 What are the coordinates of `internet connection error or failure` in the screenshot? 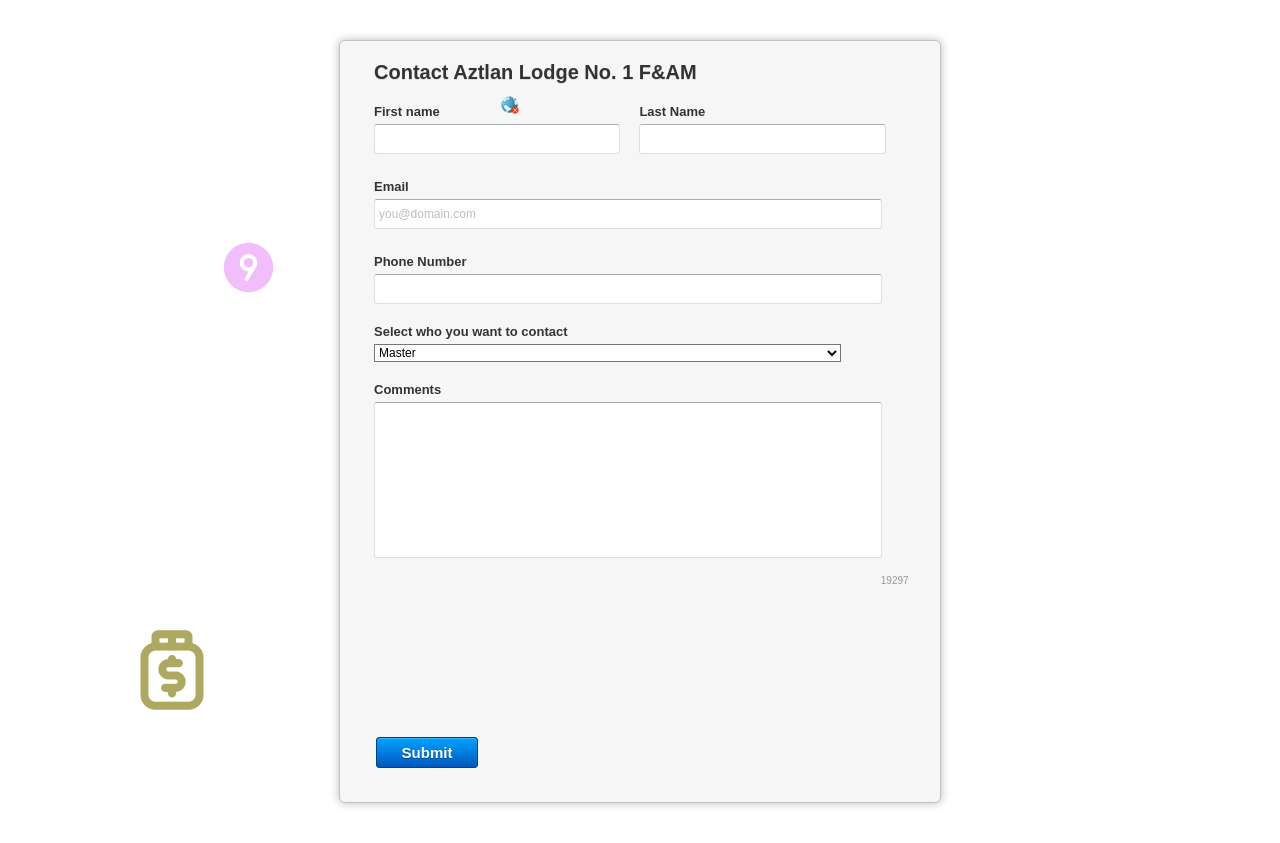 It's located at (509, 104).